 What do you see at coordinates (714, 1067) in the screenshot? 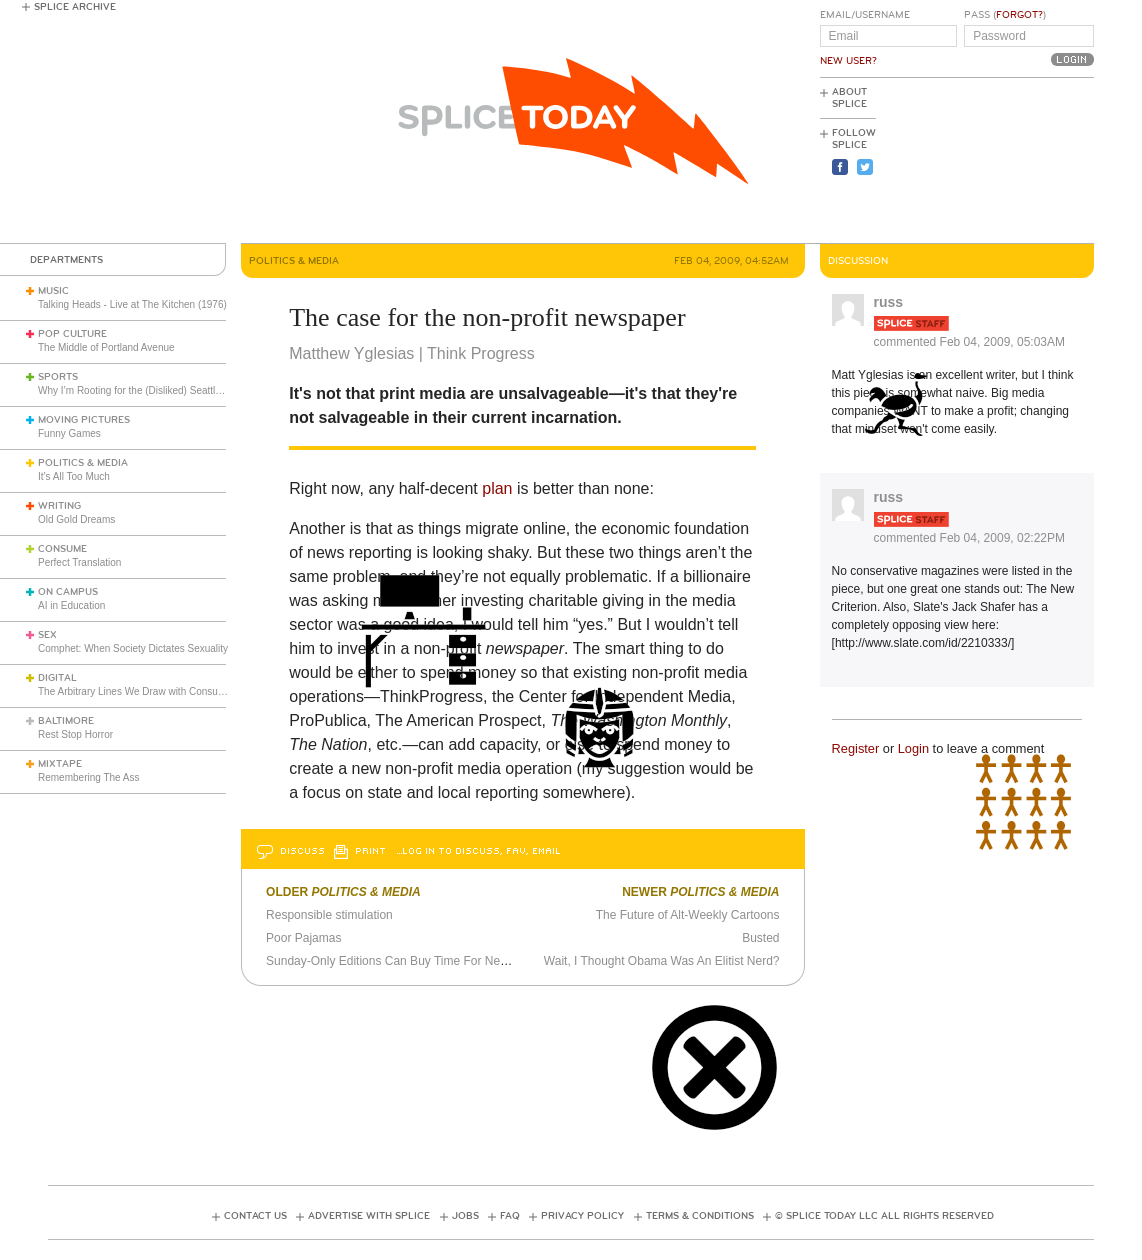
I see `cancel or close the current action` at bounding box center [714, 1067].